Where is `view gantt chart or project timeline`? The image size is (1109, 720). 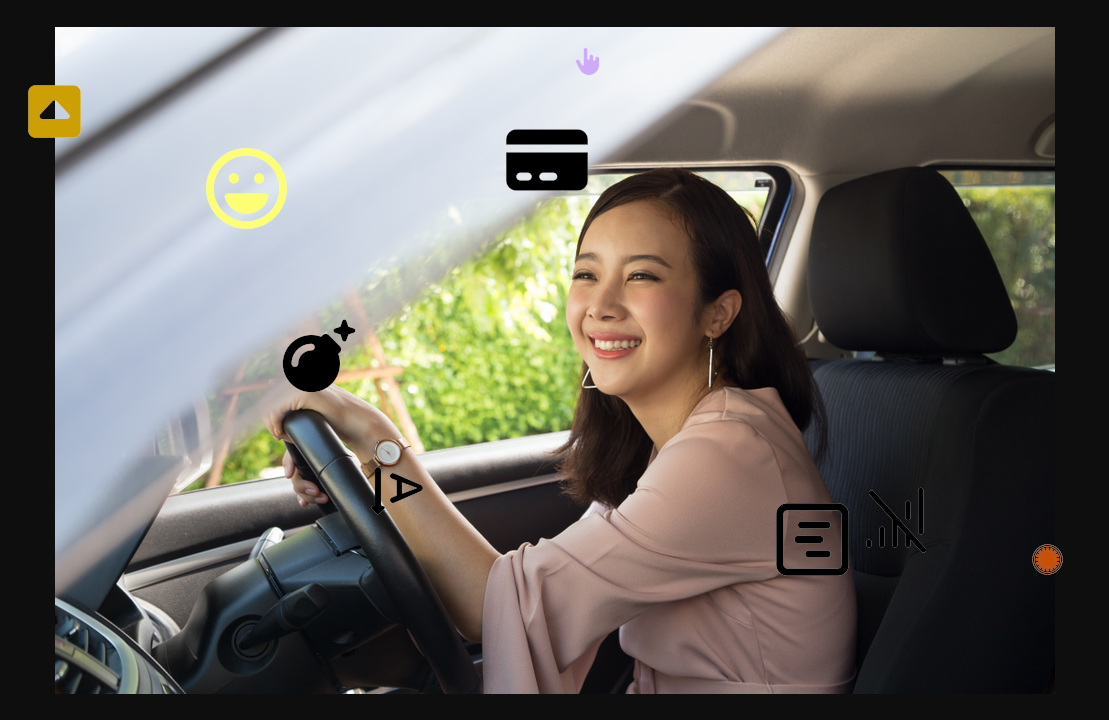 view gantt chart or project timeline is located at coordinates (812, 539).